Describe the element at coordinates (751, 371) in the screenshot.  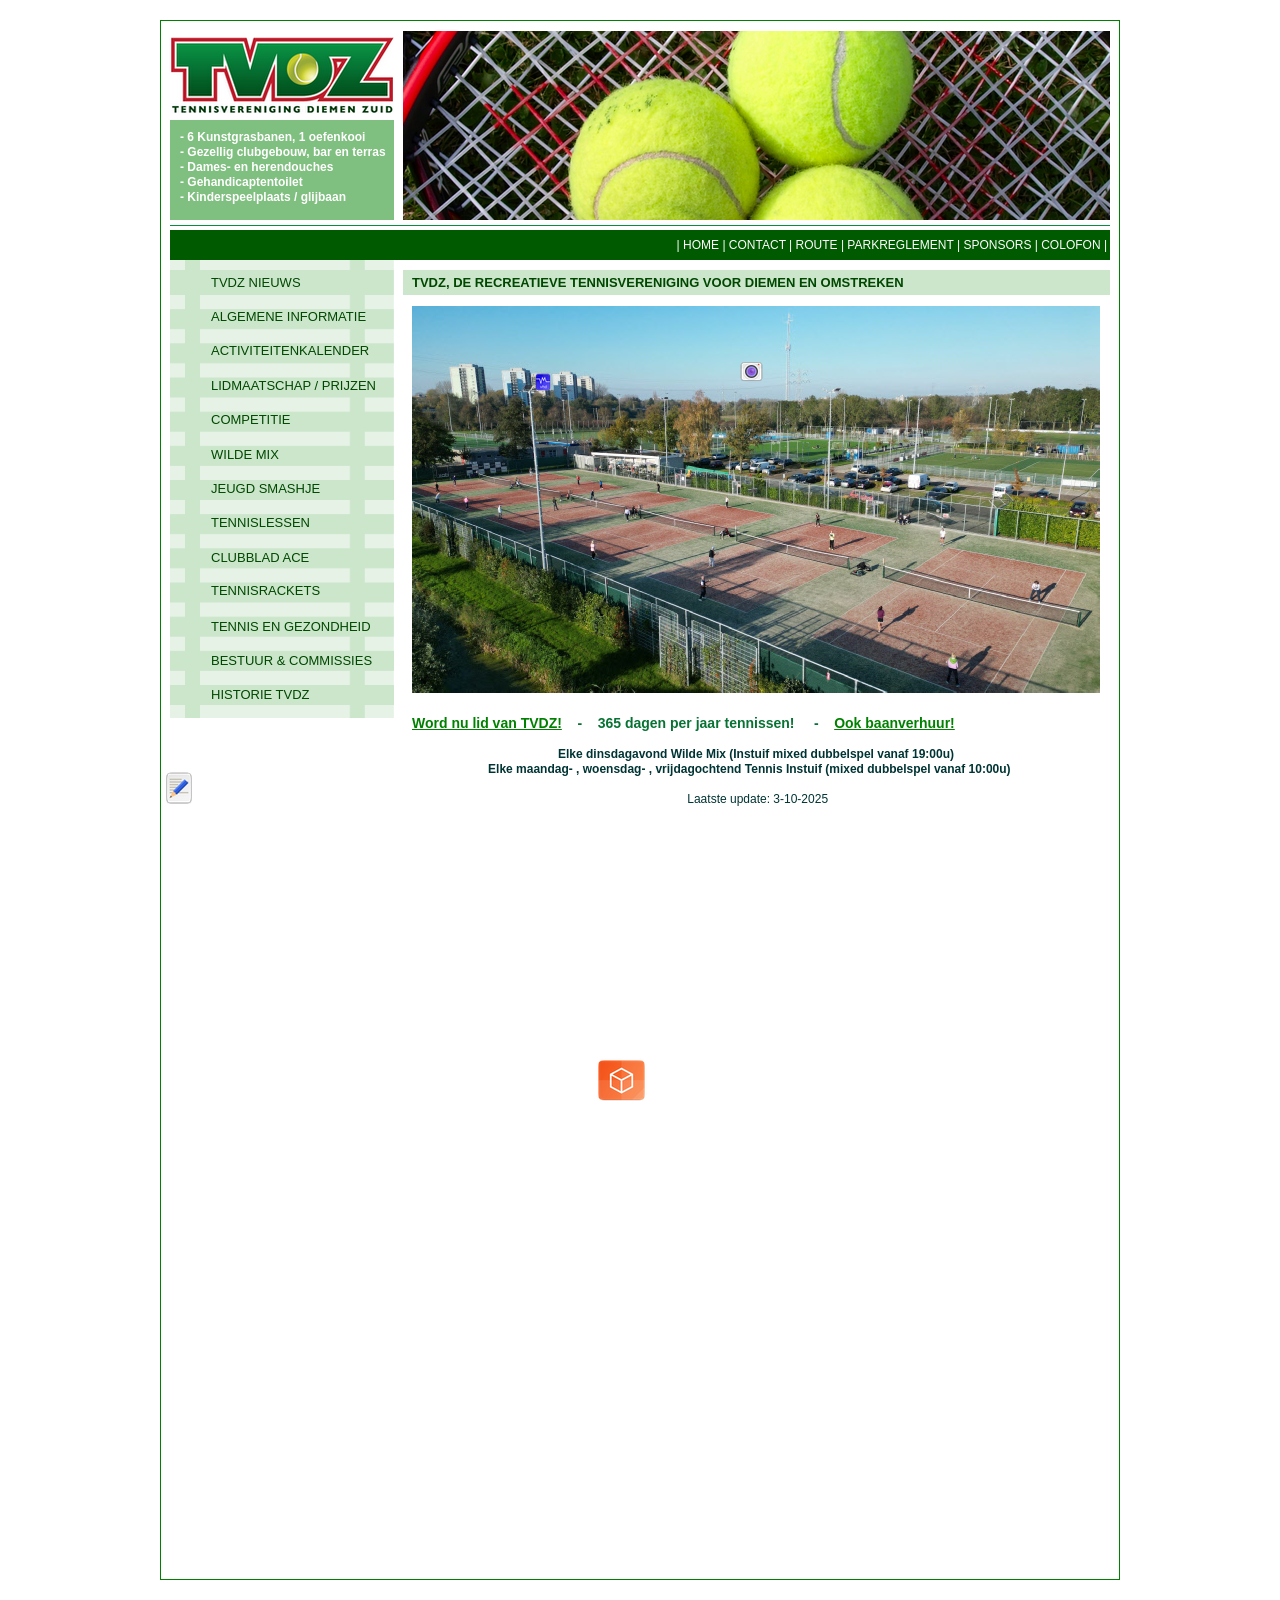
I see `open the cheese webcam application` at that location.